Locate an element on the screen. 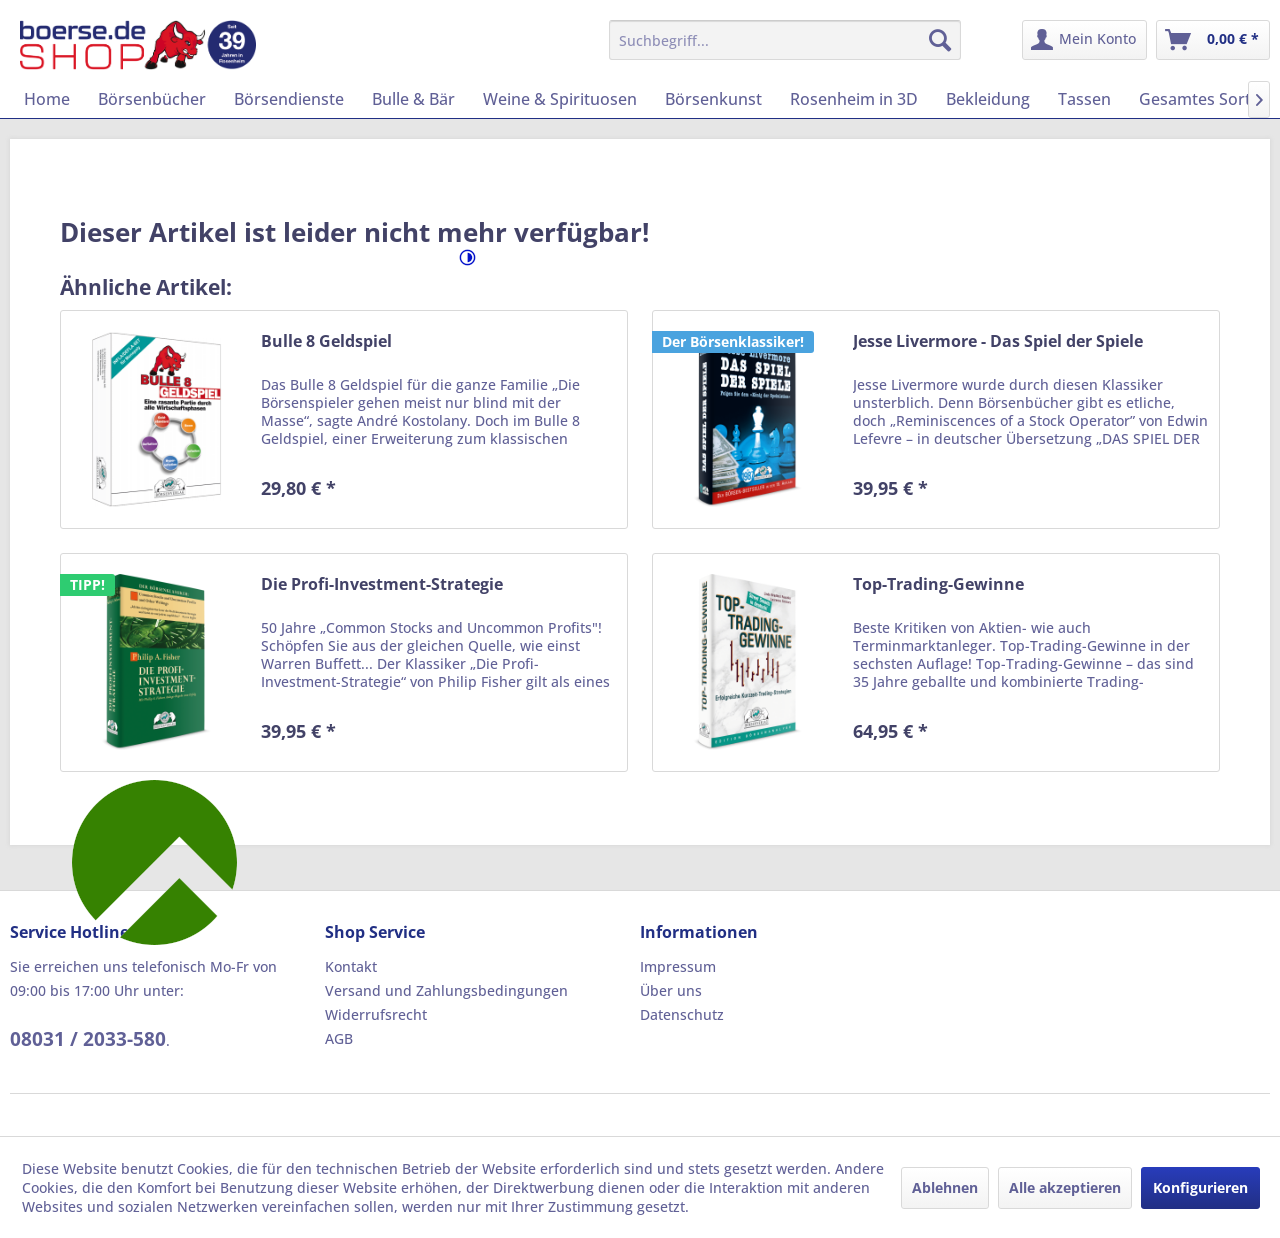 The width and height of the screenshot is (1280, 1238). Rocky Linux logo is located at coordinates (154, 862).